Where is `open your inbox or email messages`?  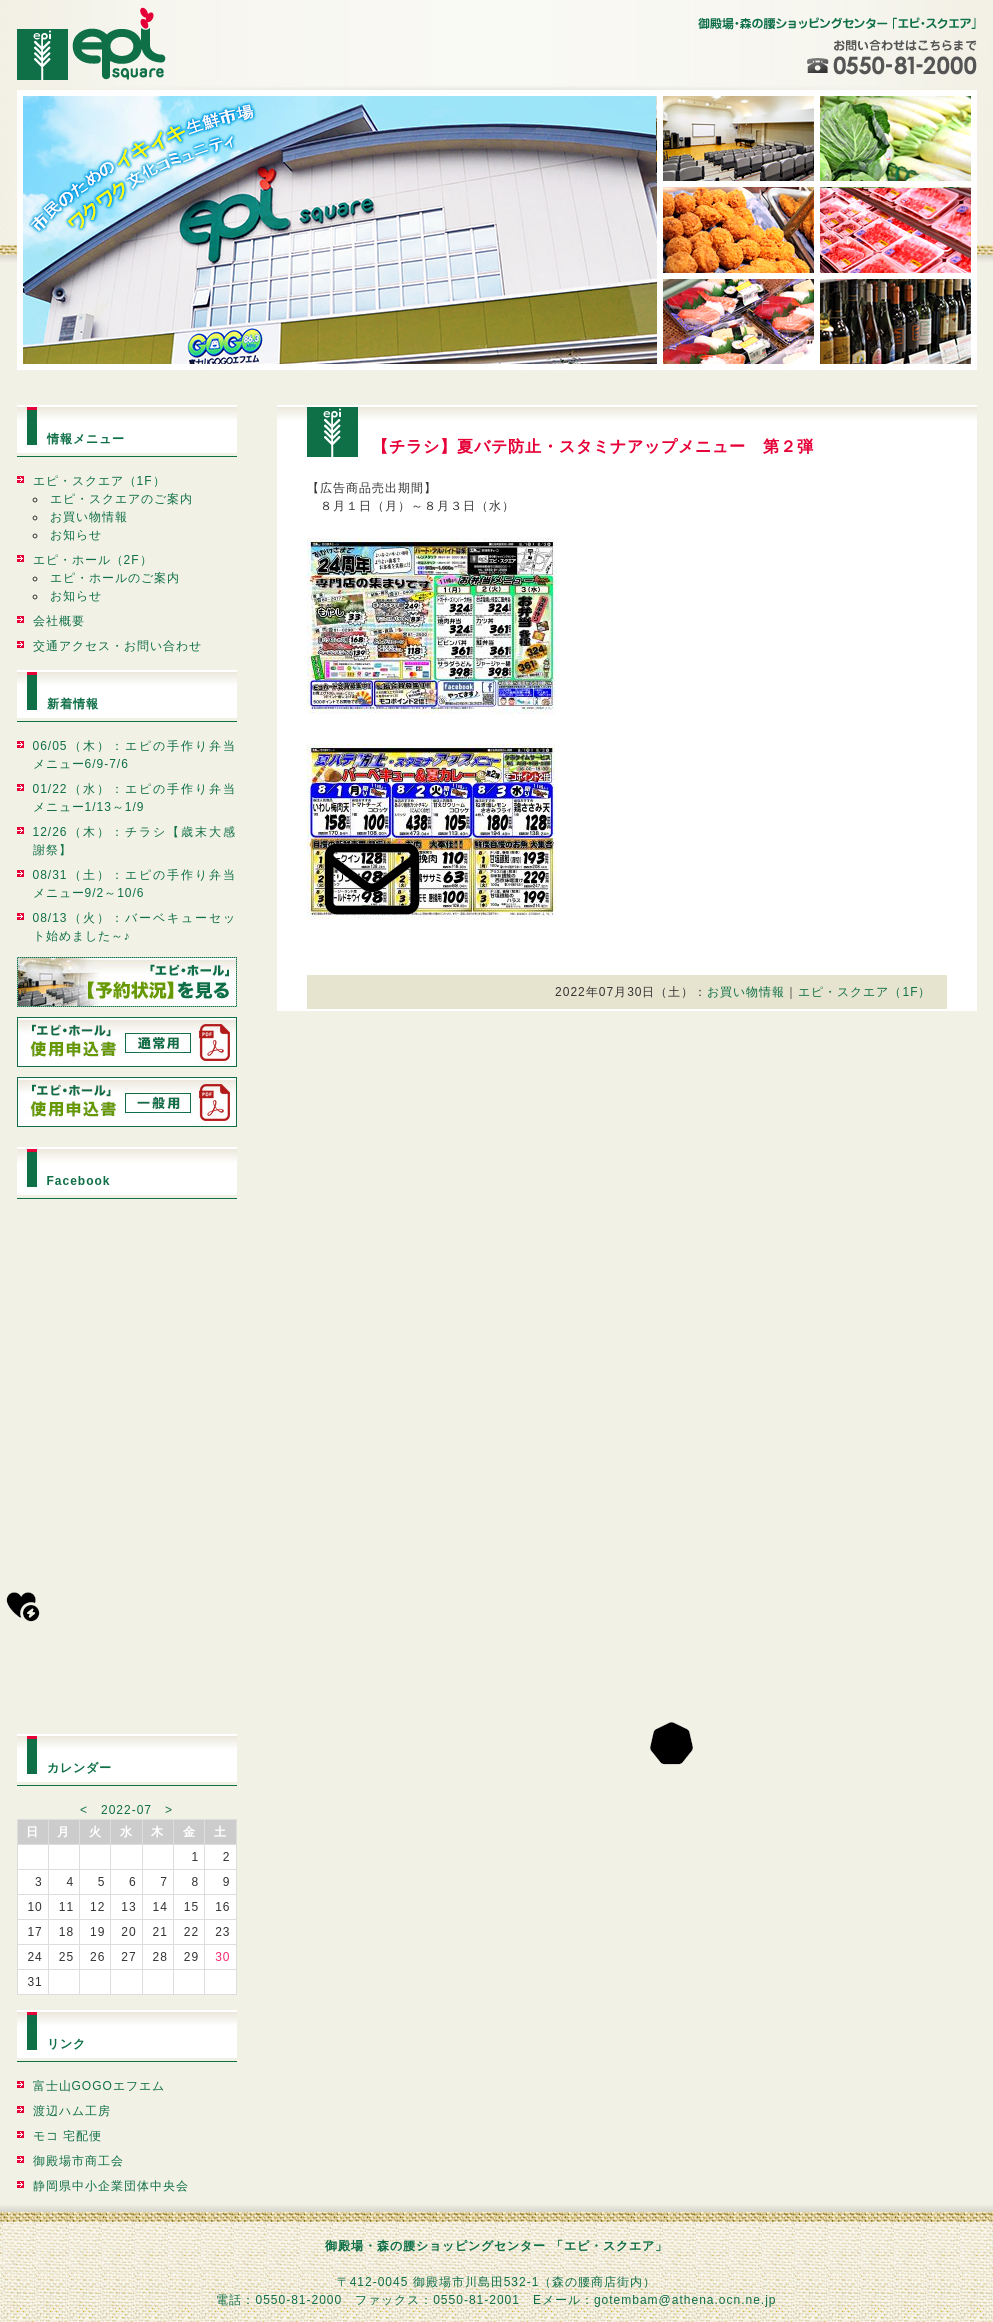 open your inbox or email messages is located at coordinates (372, 879).